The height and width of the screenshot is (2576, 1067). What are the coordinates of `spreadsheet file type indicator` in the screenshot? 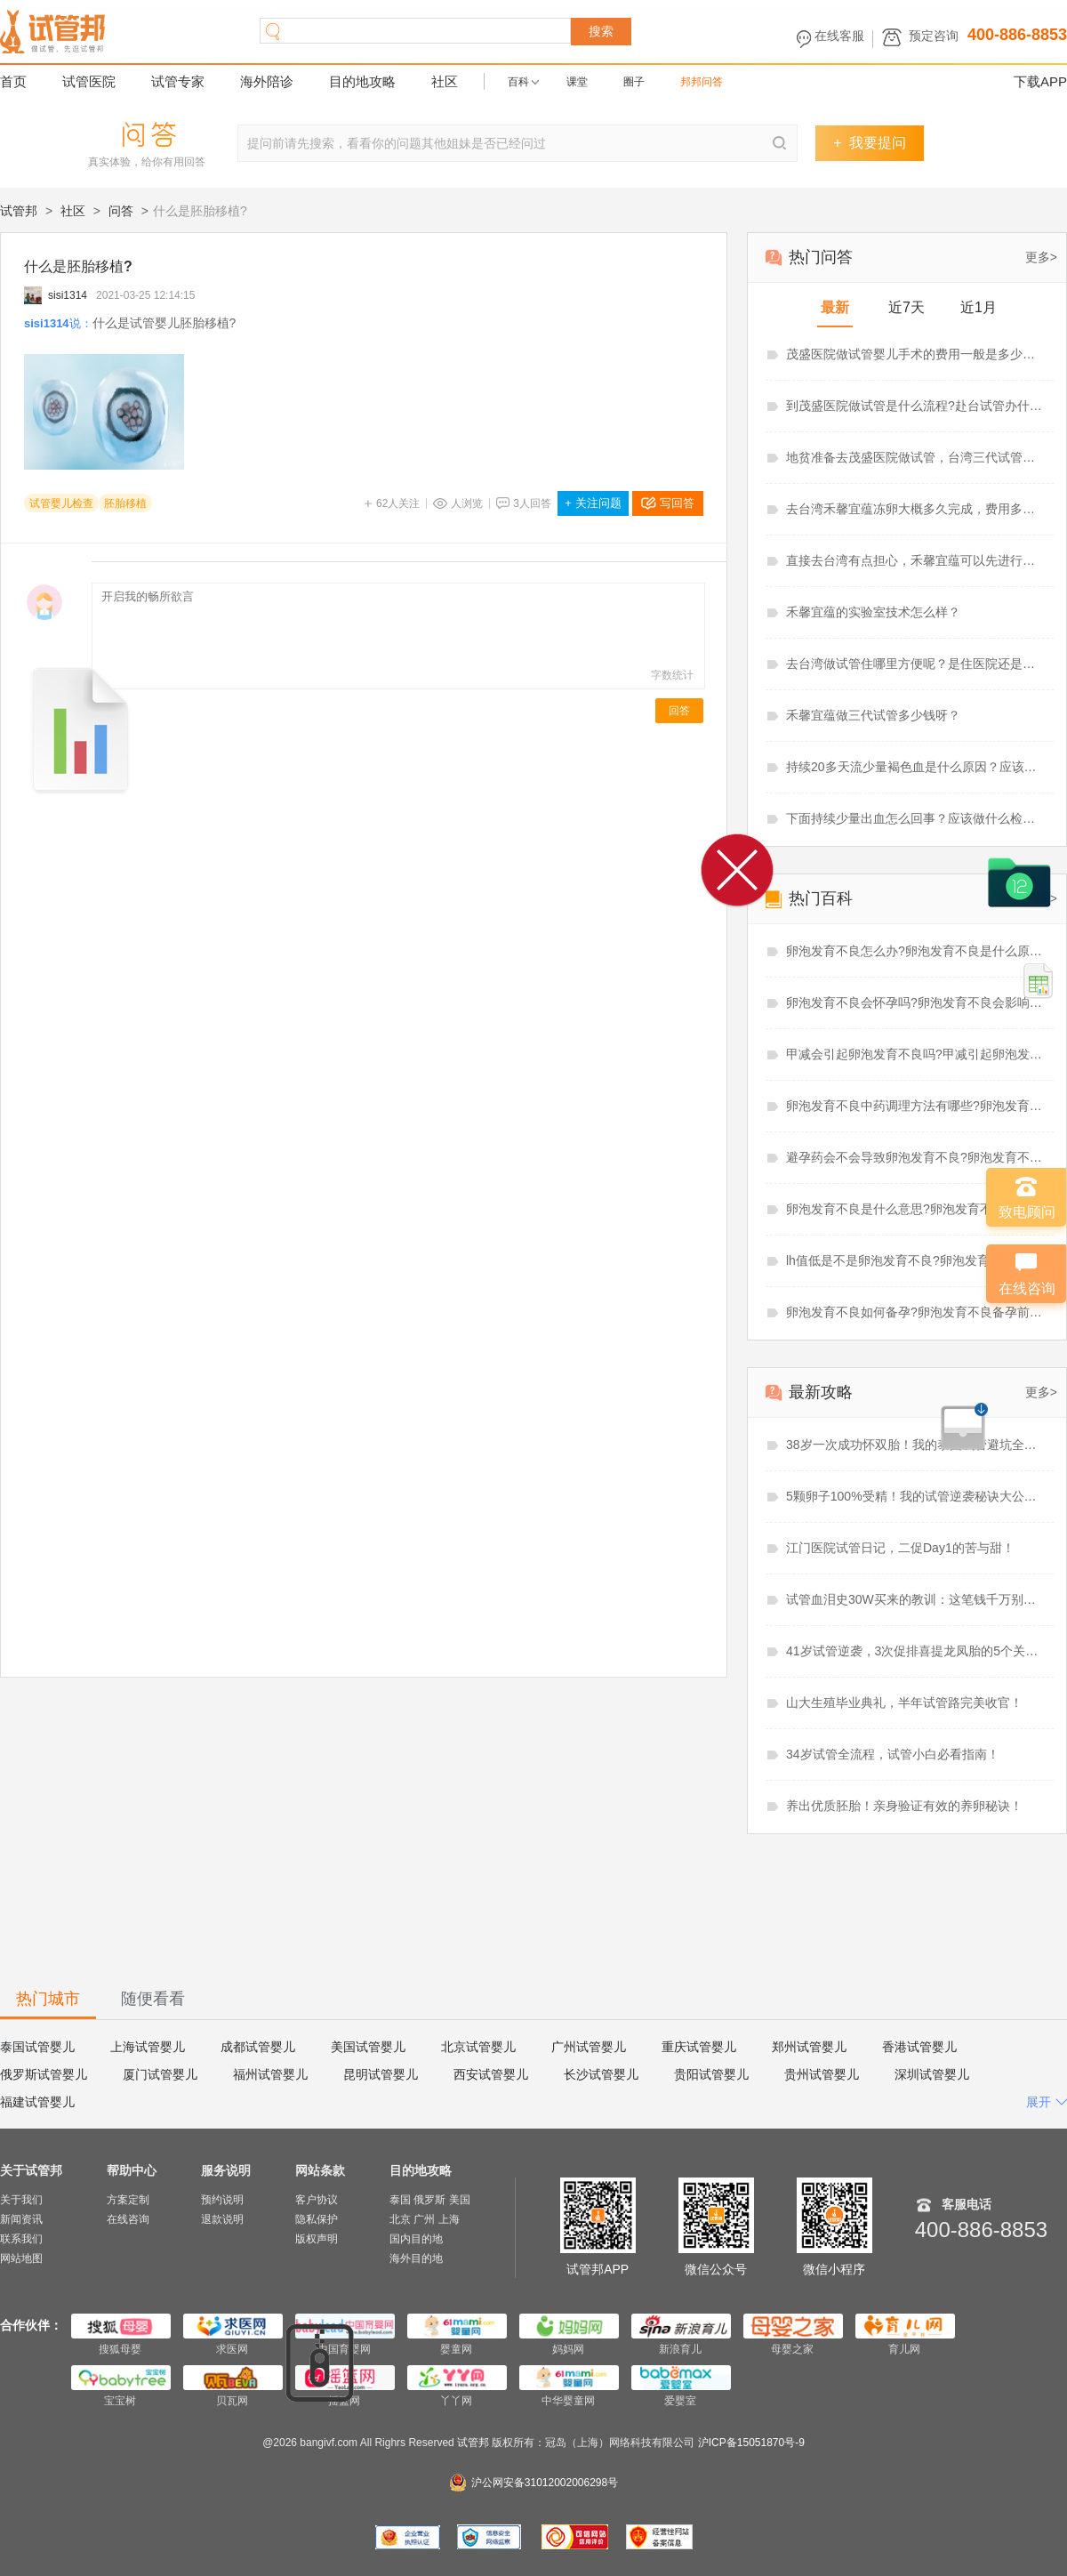 It's located at (1038, 980).